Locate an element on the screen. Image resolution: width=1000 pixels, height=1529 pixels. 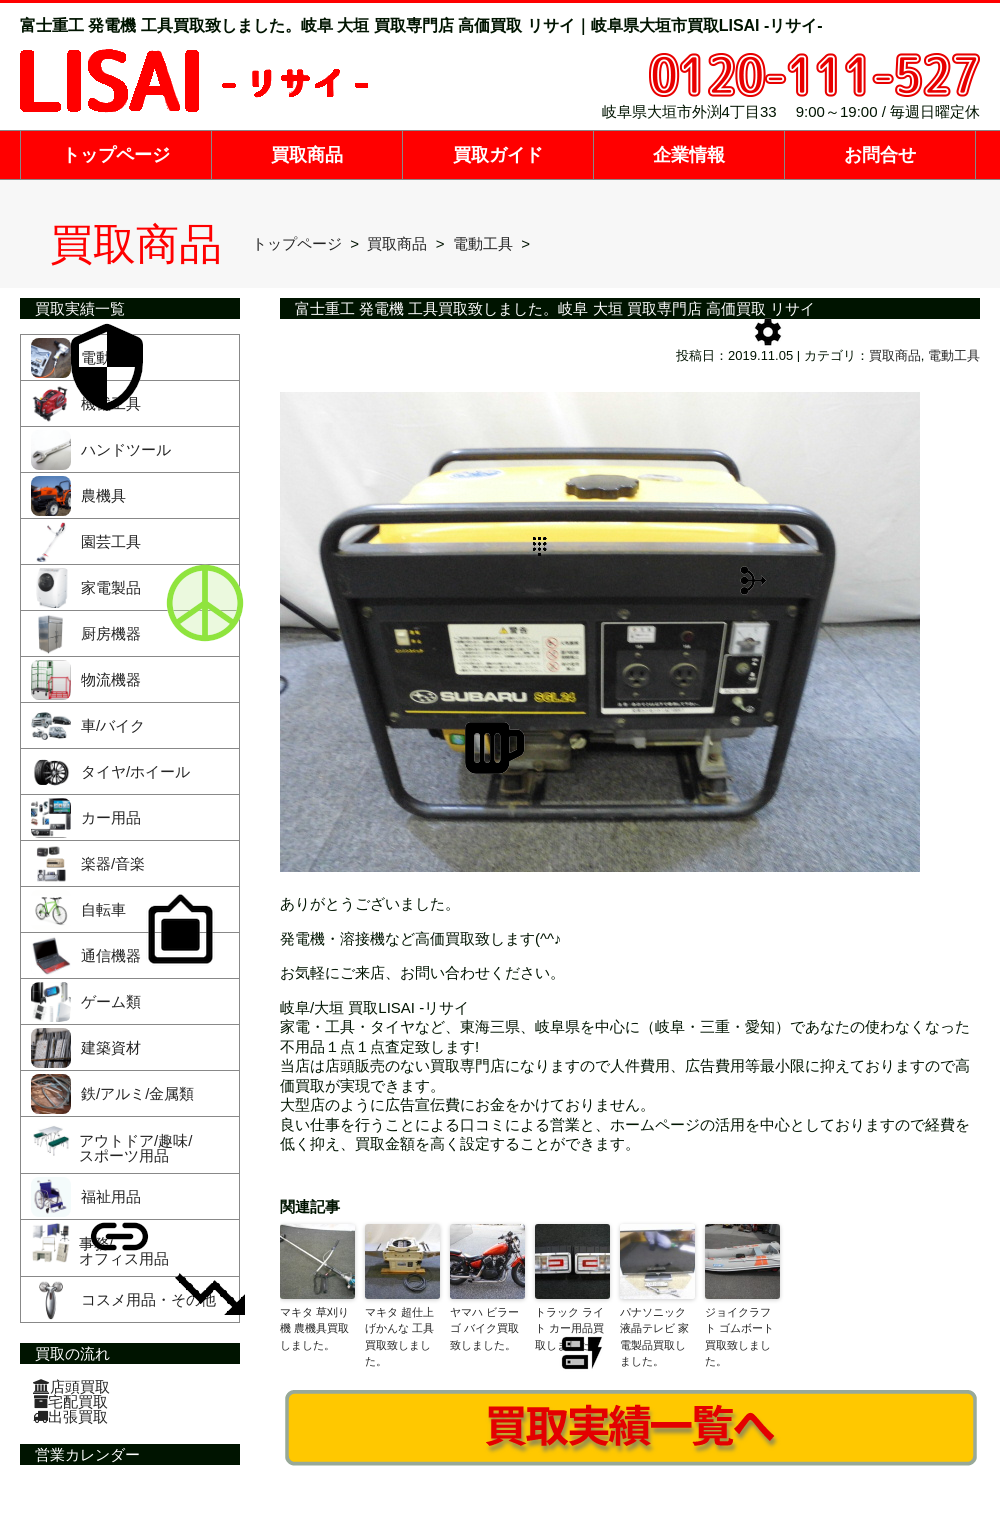
copy link to clipboard is located at coordinates (119, 1236).